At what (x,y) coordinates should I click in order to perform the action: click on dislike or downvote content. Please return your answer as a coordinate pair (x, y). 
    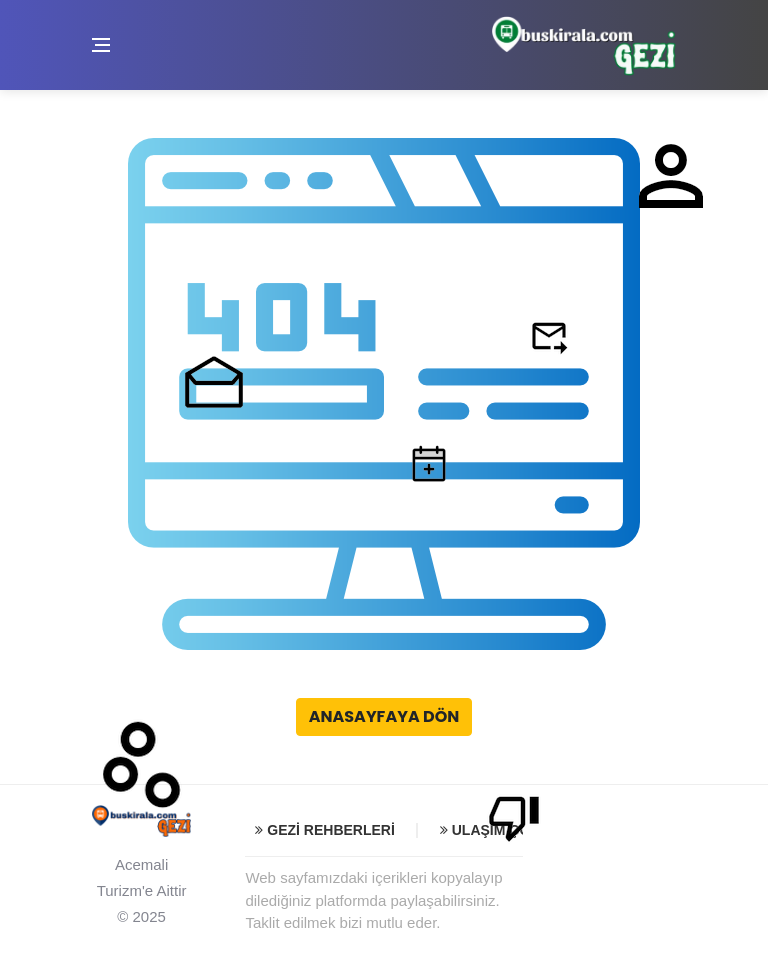
    Looking at the image, I should click on (514, 817).